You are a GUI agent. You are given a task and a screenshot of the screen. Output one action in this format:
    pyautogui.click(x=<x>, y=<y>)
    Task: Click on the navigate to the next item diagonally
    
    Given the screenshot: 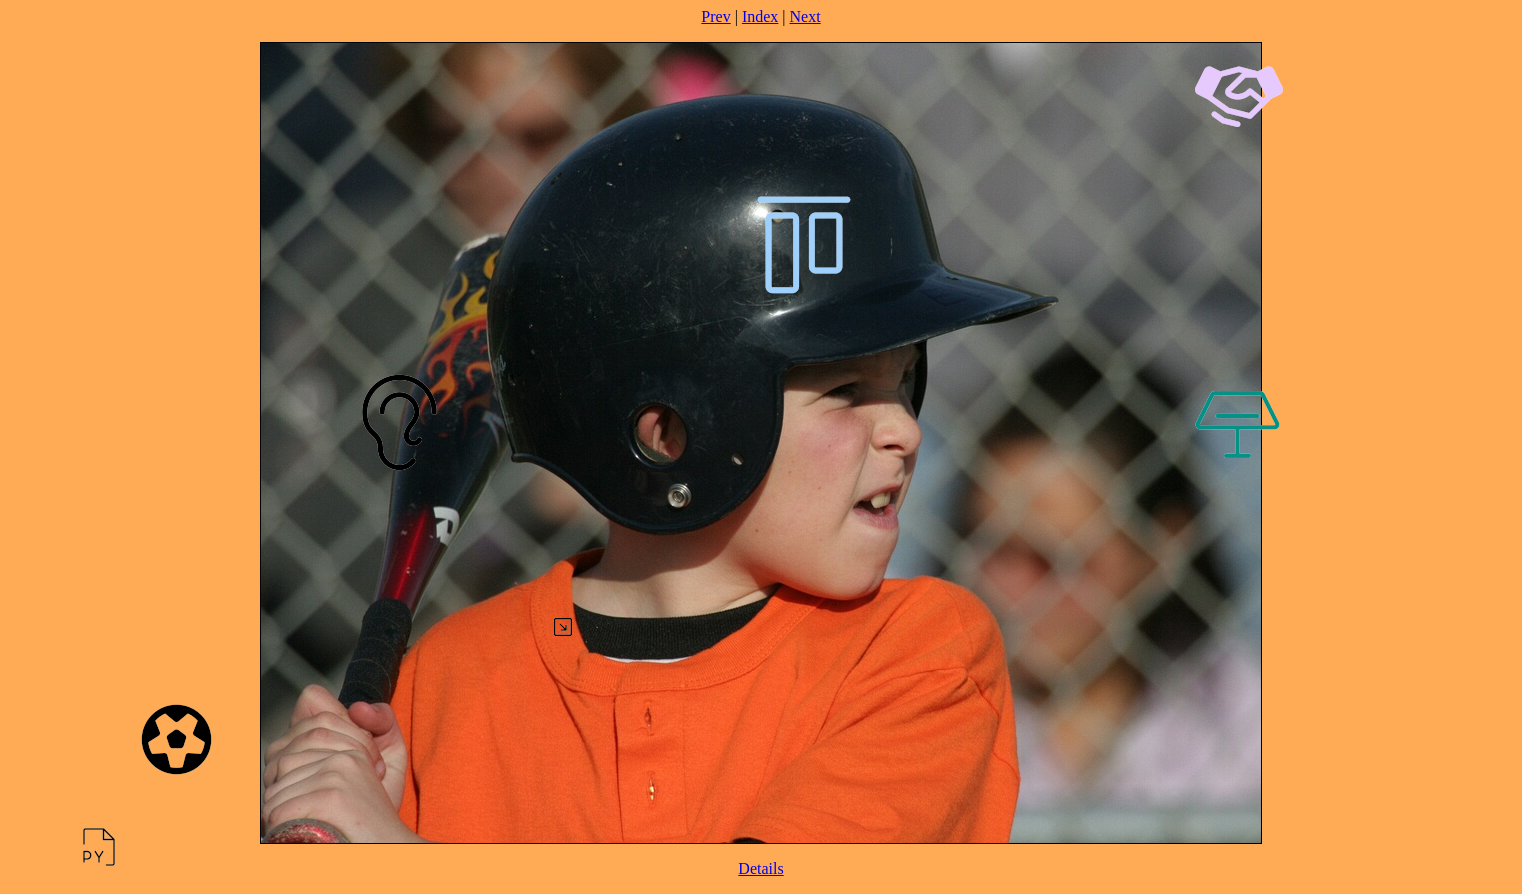 What is the action you would take?
    pyautogui.click(x=563, y=627)
    